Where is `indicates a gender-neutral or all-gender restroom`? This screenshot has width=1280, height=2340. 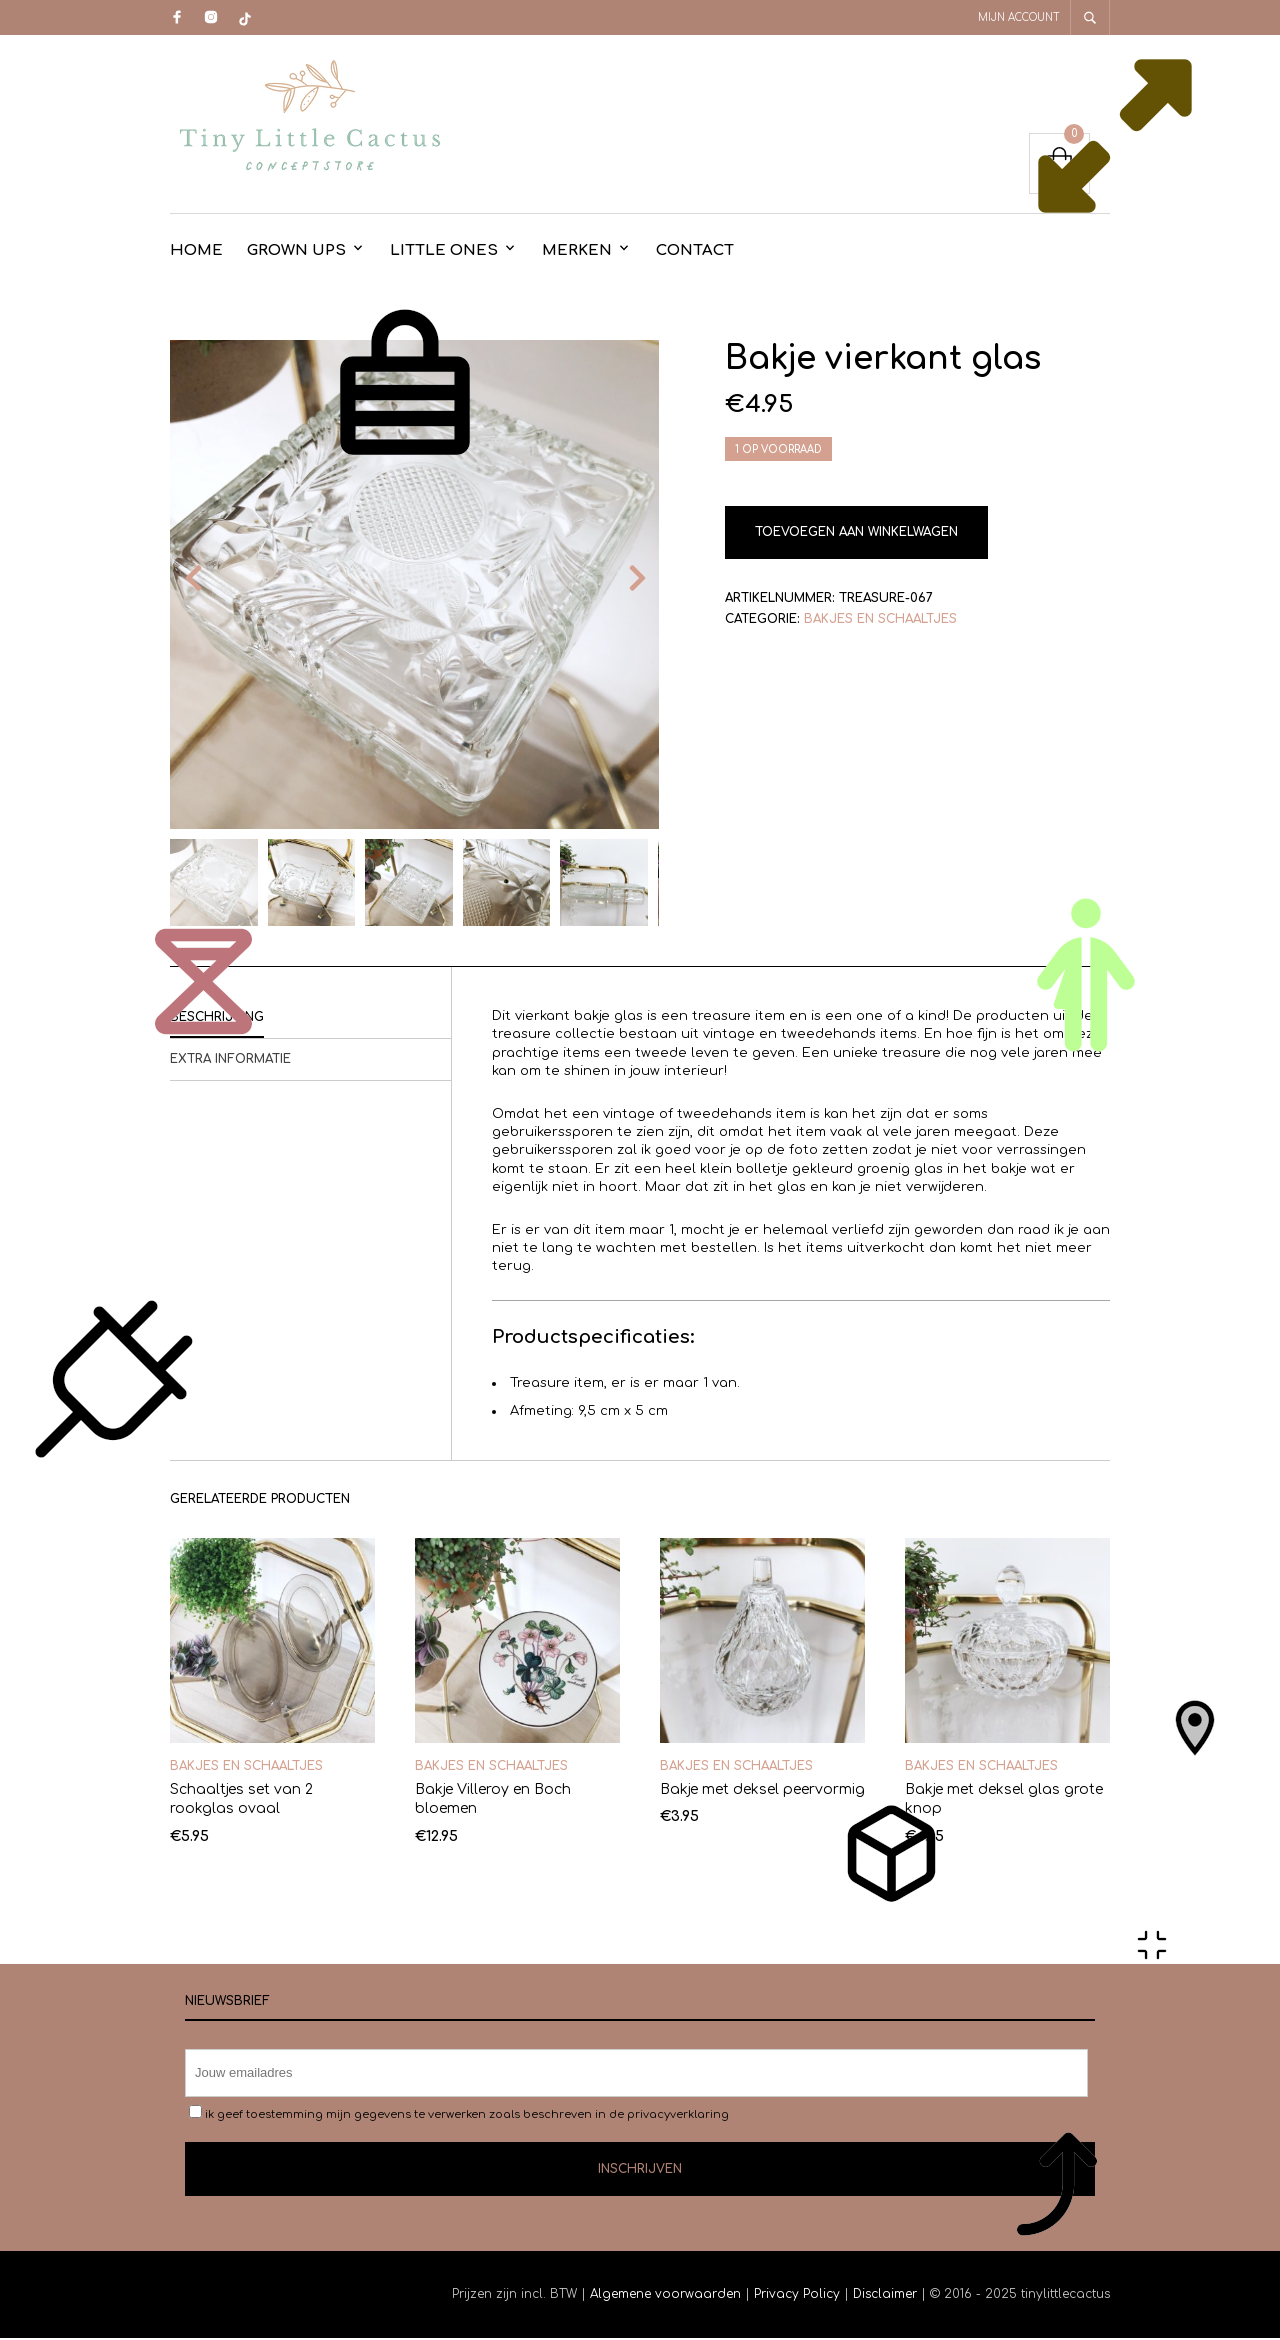
indicates a gender-neutral or all-gender restroom is located at coordinates (1086, 975).